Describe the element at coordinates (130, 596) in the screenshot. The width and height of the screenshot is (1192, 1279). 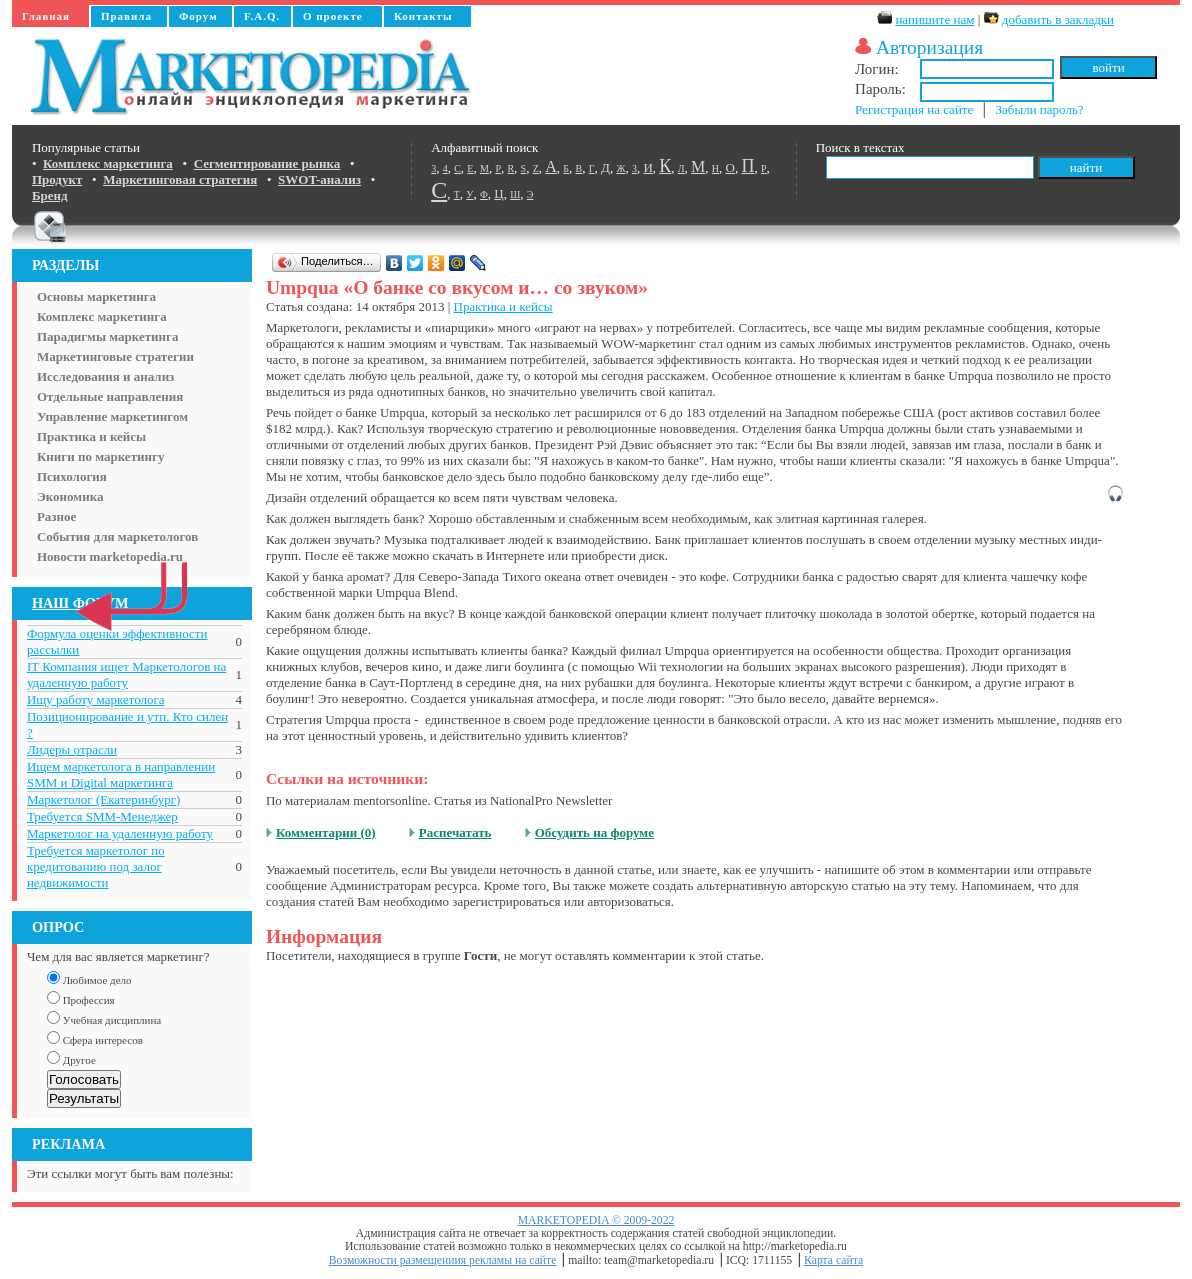
I see `reply to all recipients of an email` at that location.